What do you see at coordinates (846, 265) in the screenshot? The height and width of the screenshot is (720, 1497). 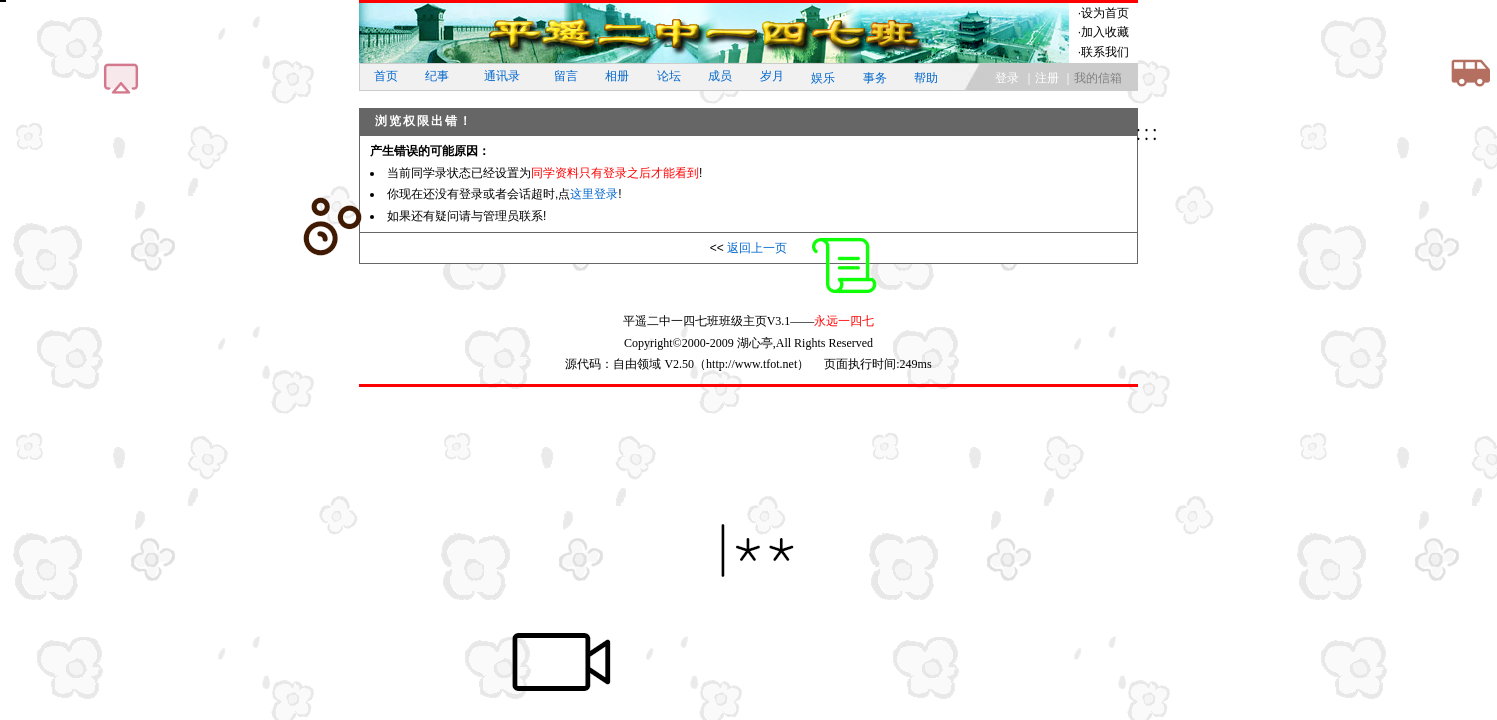 I see `view terms and conditions or legal documents` at bounding box center [846, 265].